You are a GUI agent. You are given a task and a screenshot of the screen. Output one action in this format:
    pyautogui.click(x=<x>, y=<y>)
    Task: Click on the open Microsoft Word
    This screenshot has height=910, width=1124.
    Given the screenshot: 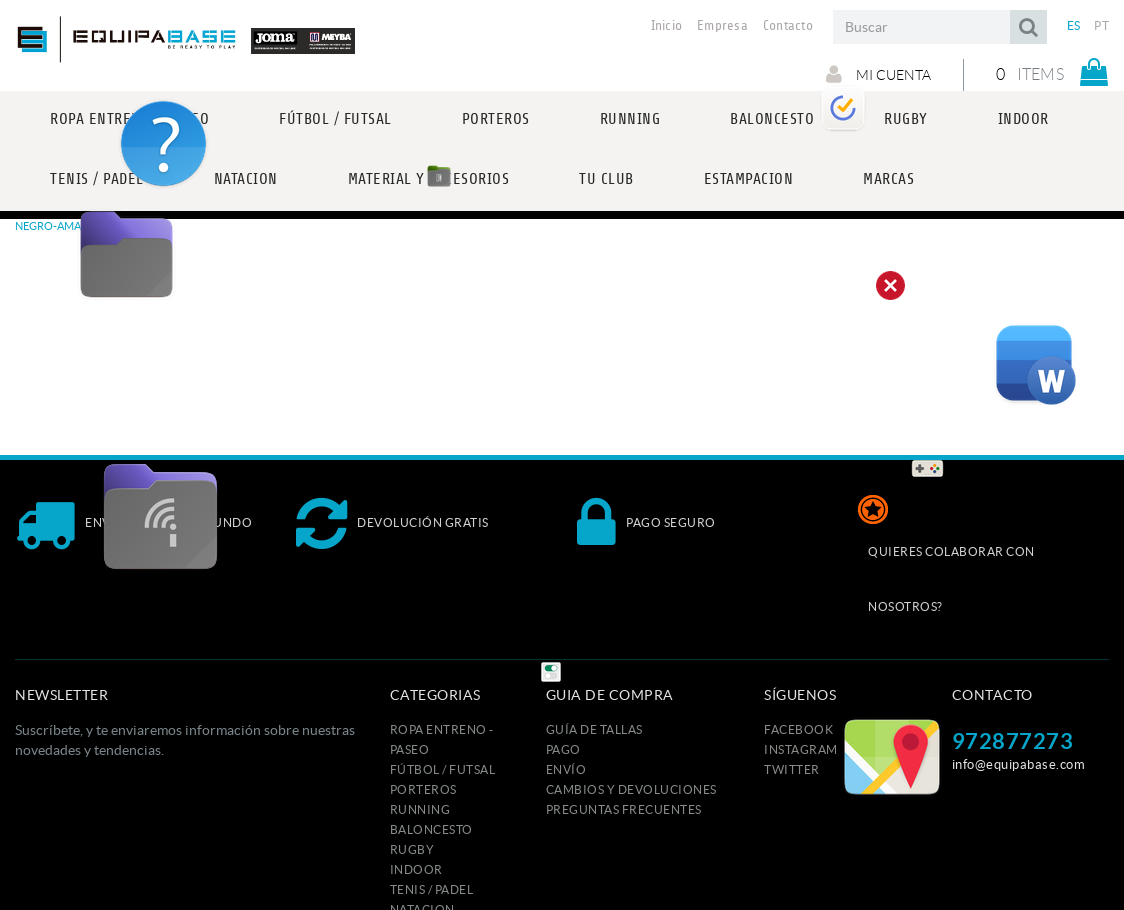 What is the action you would take?
    pyautogui.click(x=1034, y=363)
    